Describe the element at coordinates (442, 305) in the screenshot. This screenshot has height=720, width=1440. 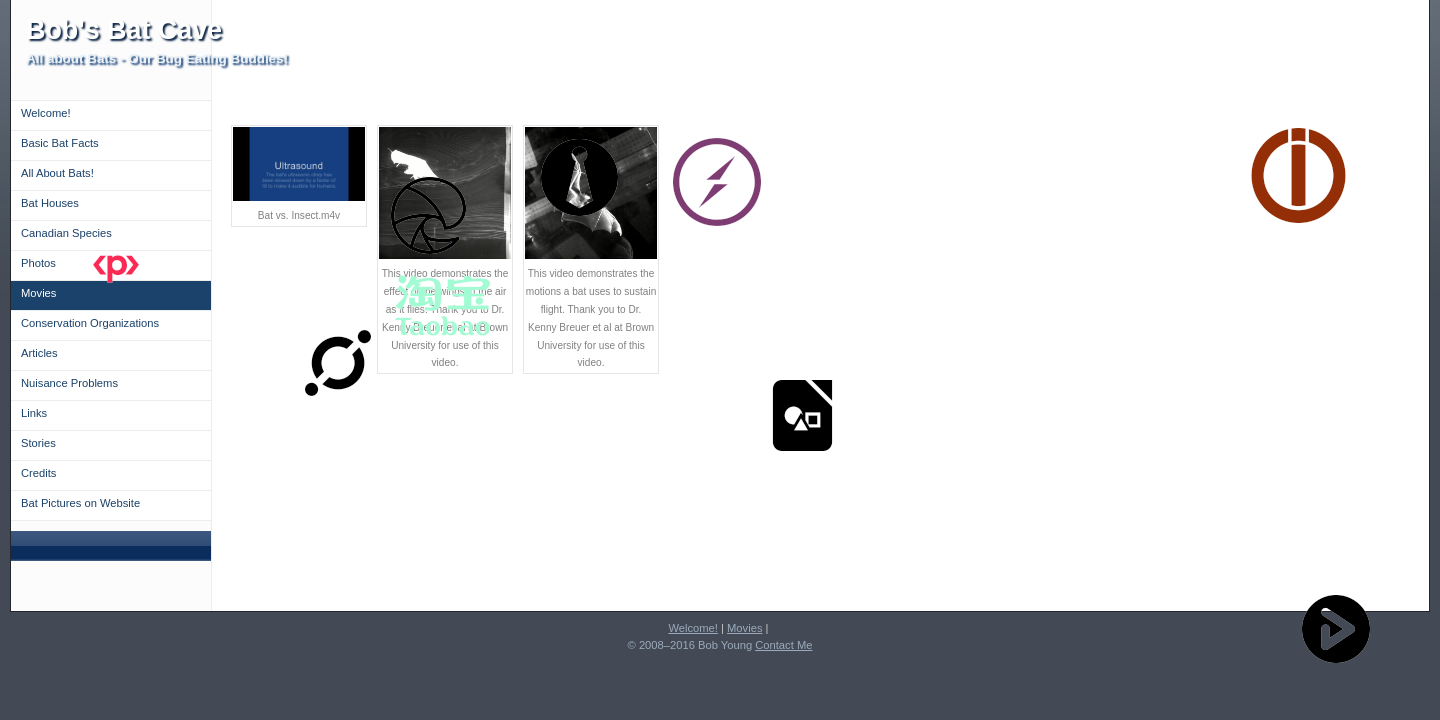
I see `open the Taobao shopping app` at that location.